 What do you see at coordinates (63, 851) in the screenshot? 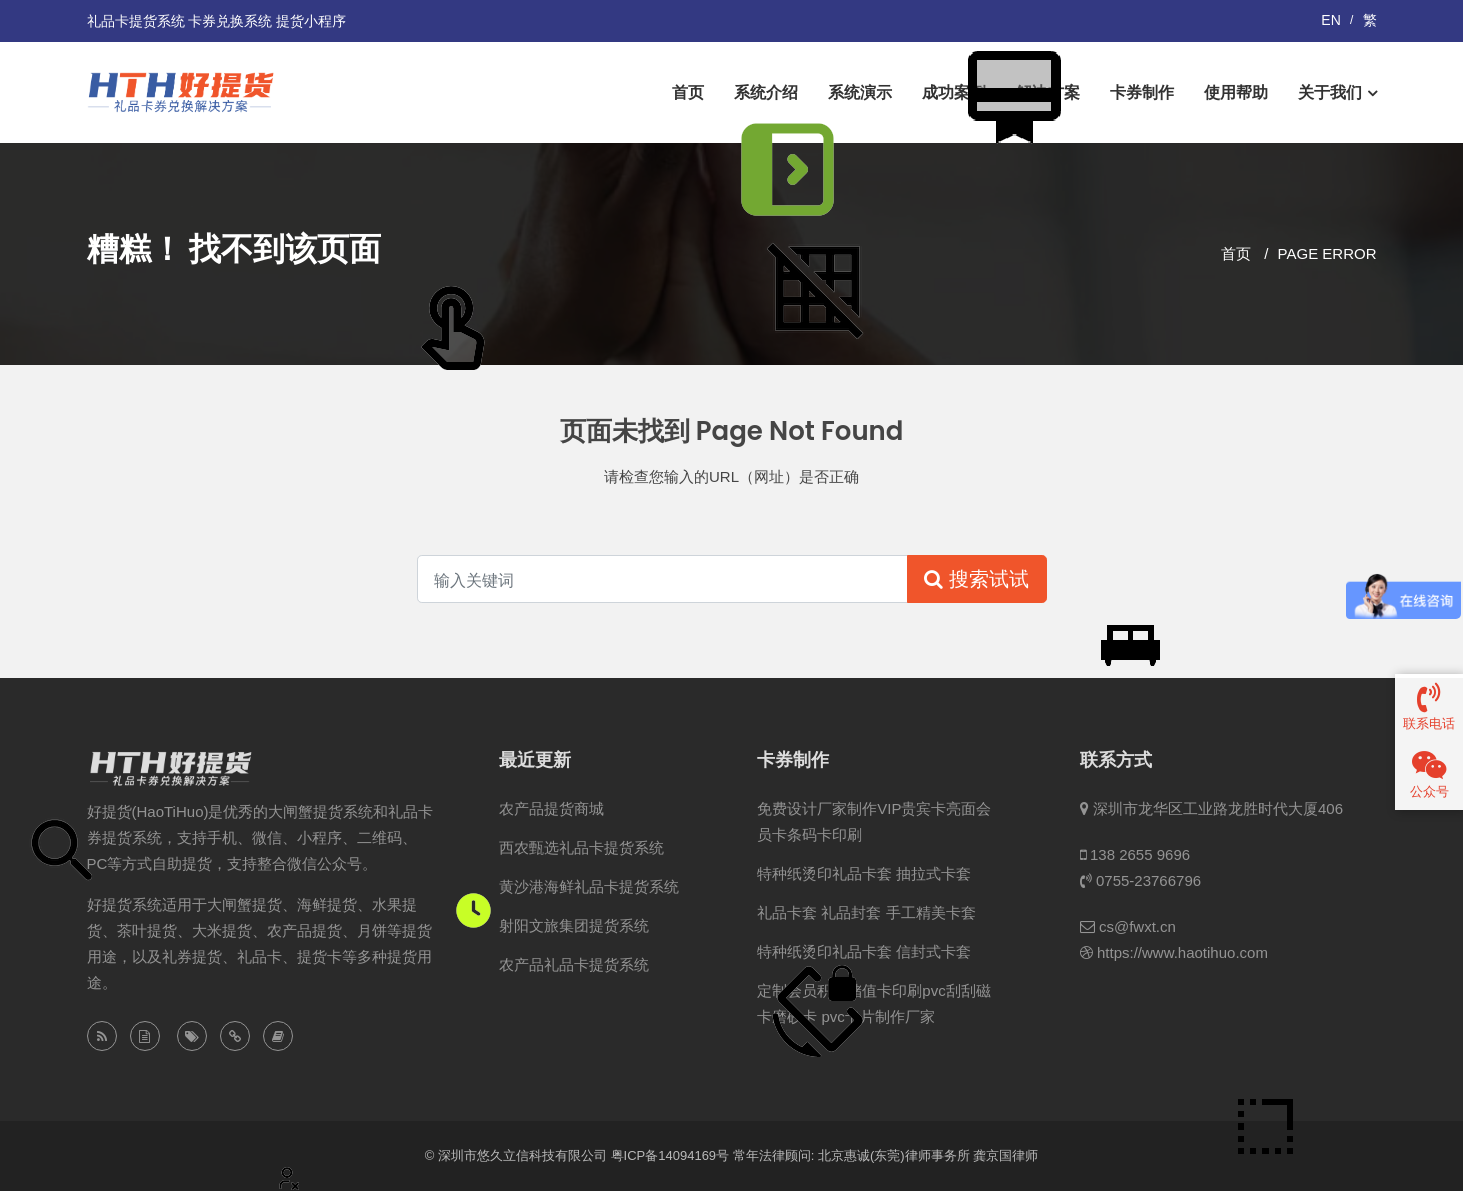
I see `search for content or items` at bounding box center [63, 851].